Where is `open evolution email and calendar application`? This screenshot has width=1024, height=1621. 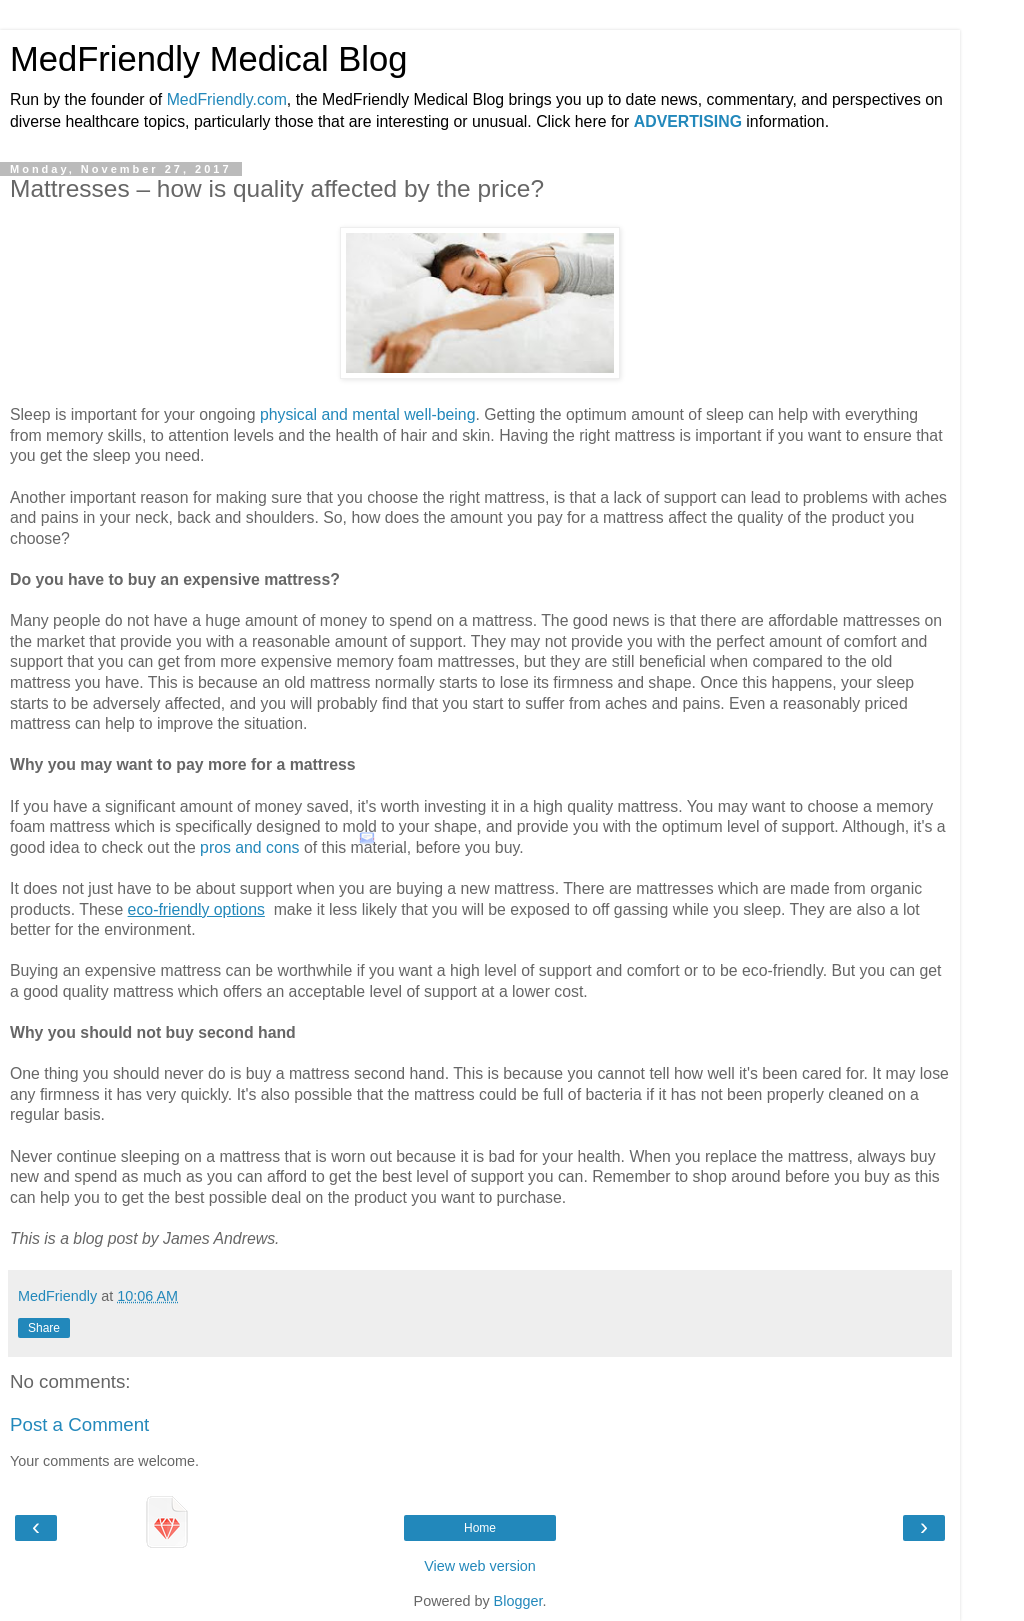 open evolution email and calendar application is located at coordinates (367, 838).